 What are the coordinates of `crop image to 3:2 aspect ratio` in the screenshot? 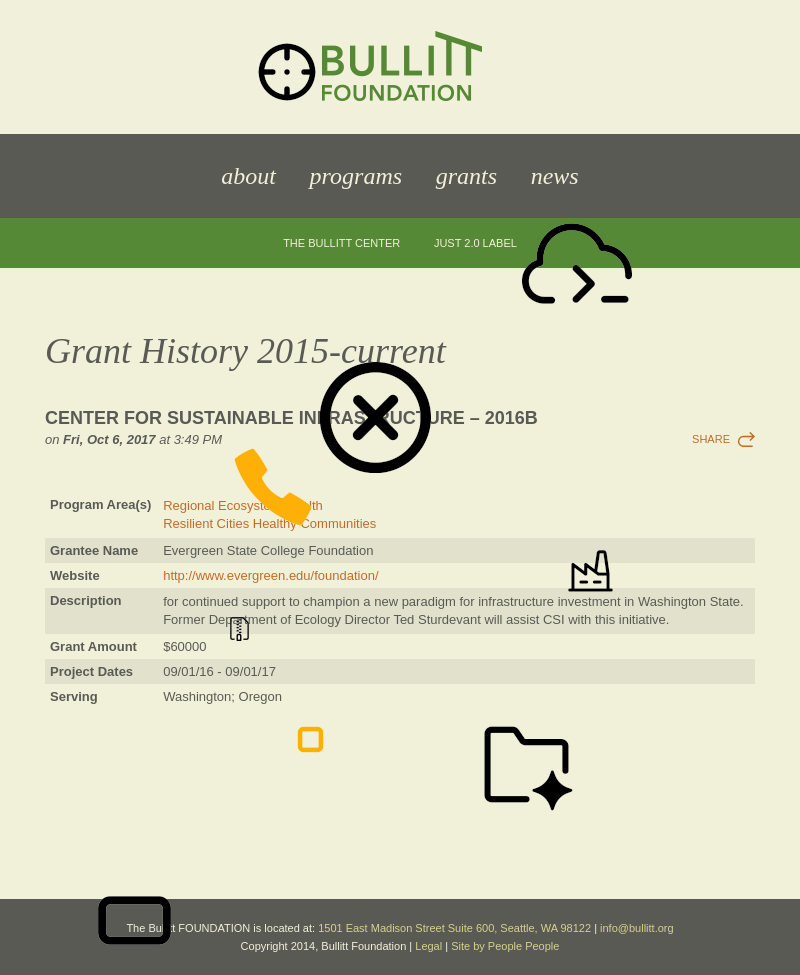 It's located at (134, 920).